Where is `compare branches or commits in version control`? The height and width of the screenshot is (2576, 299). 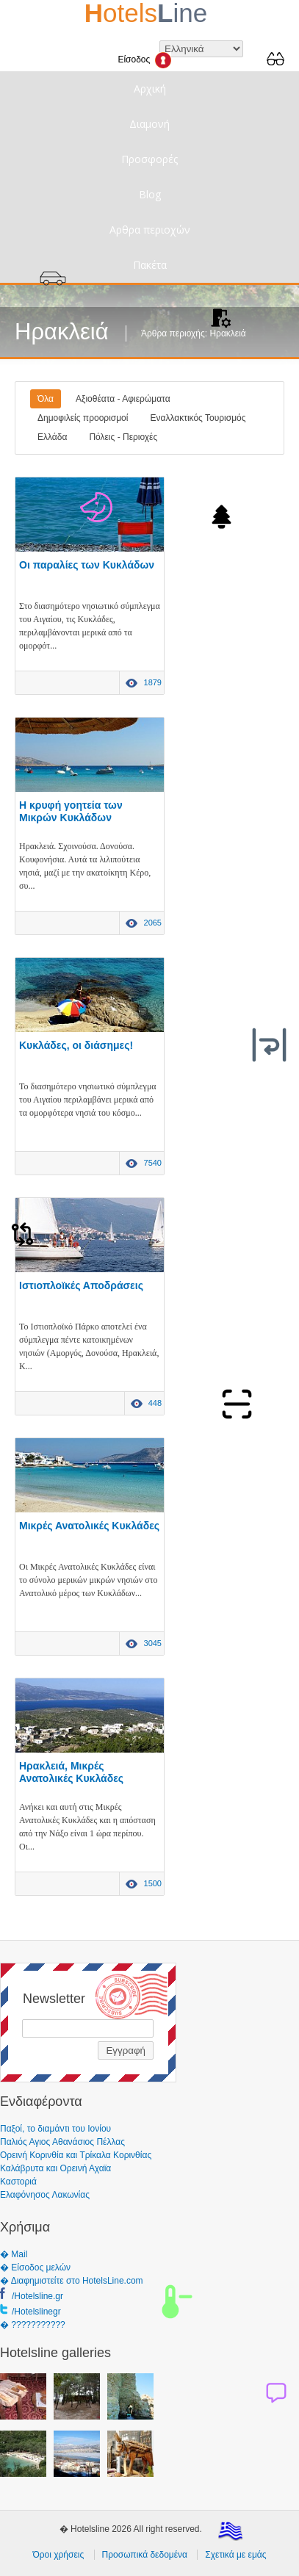
compare branches or commits in version control is located at coordinates (22, 1234).